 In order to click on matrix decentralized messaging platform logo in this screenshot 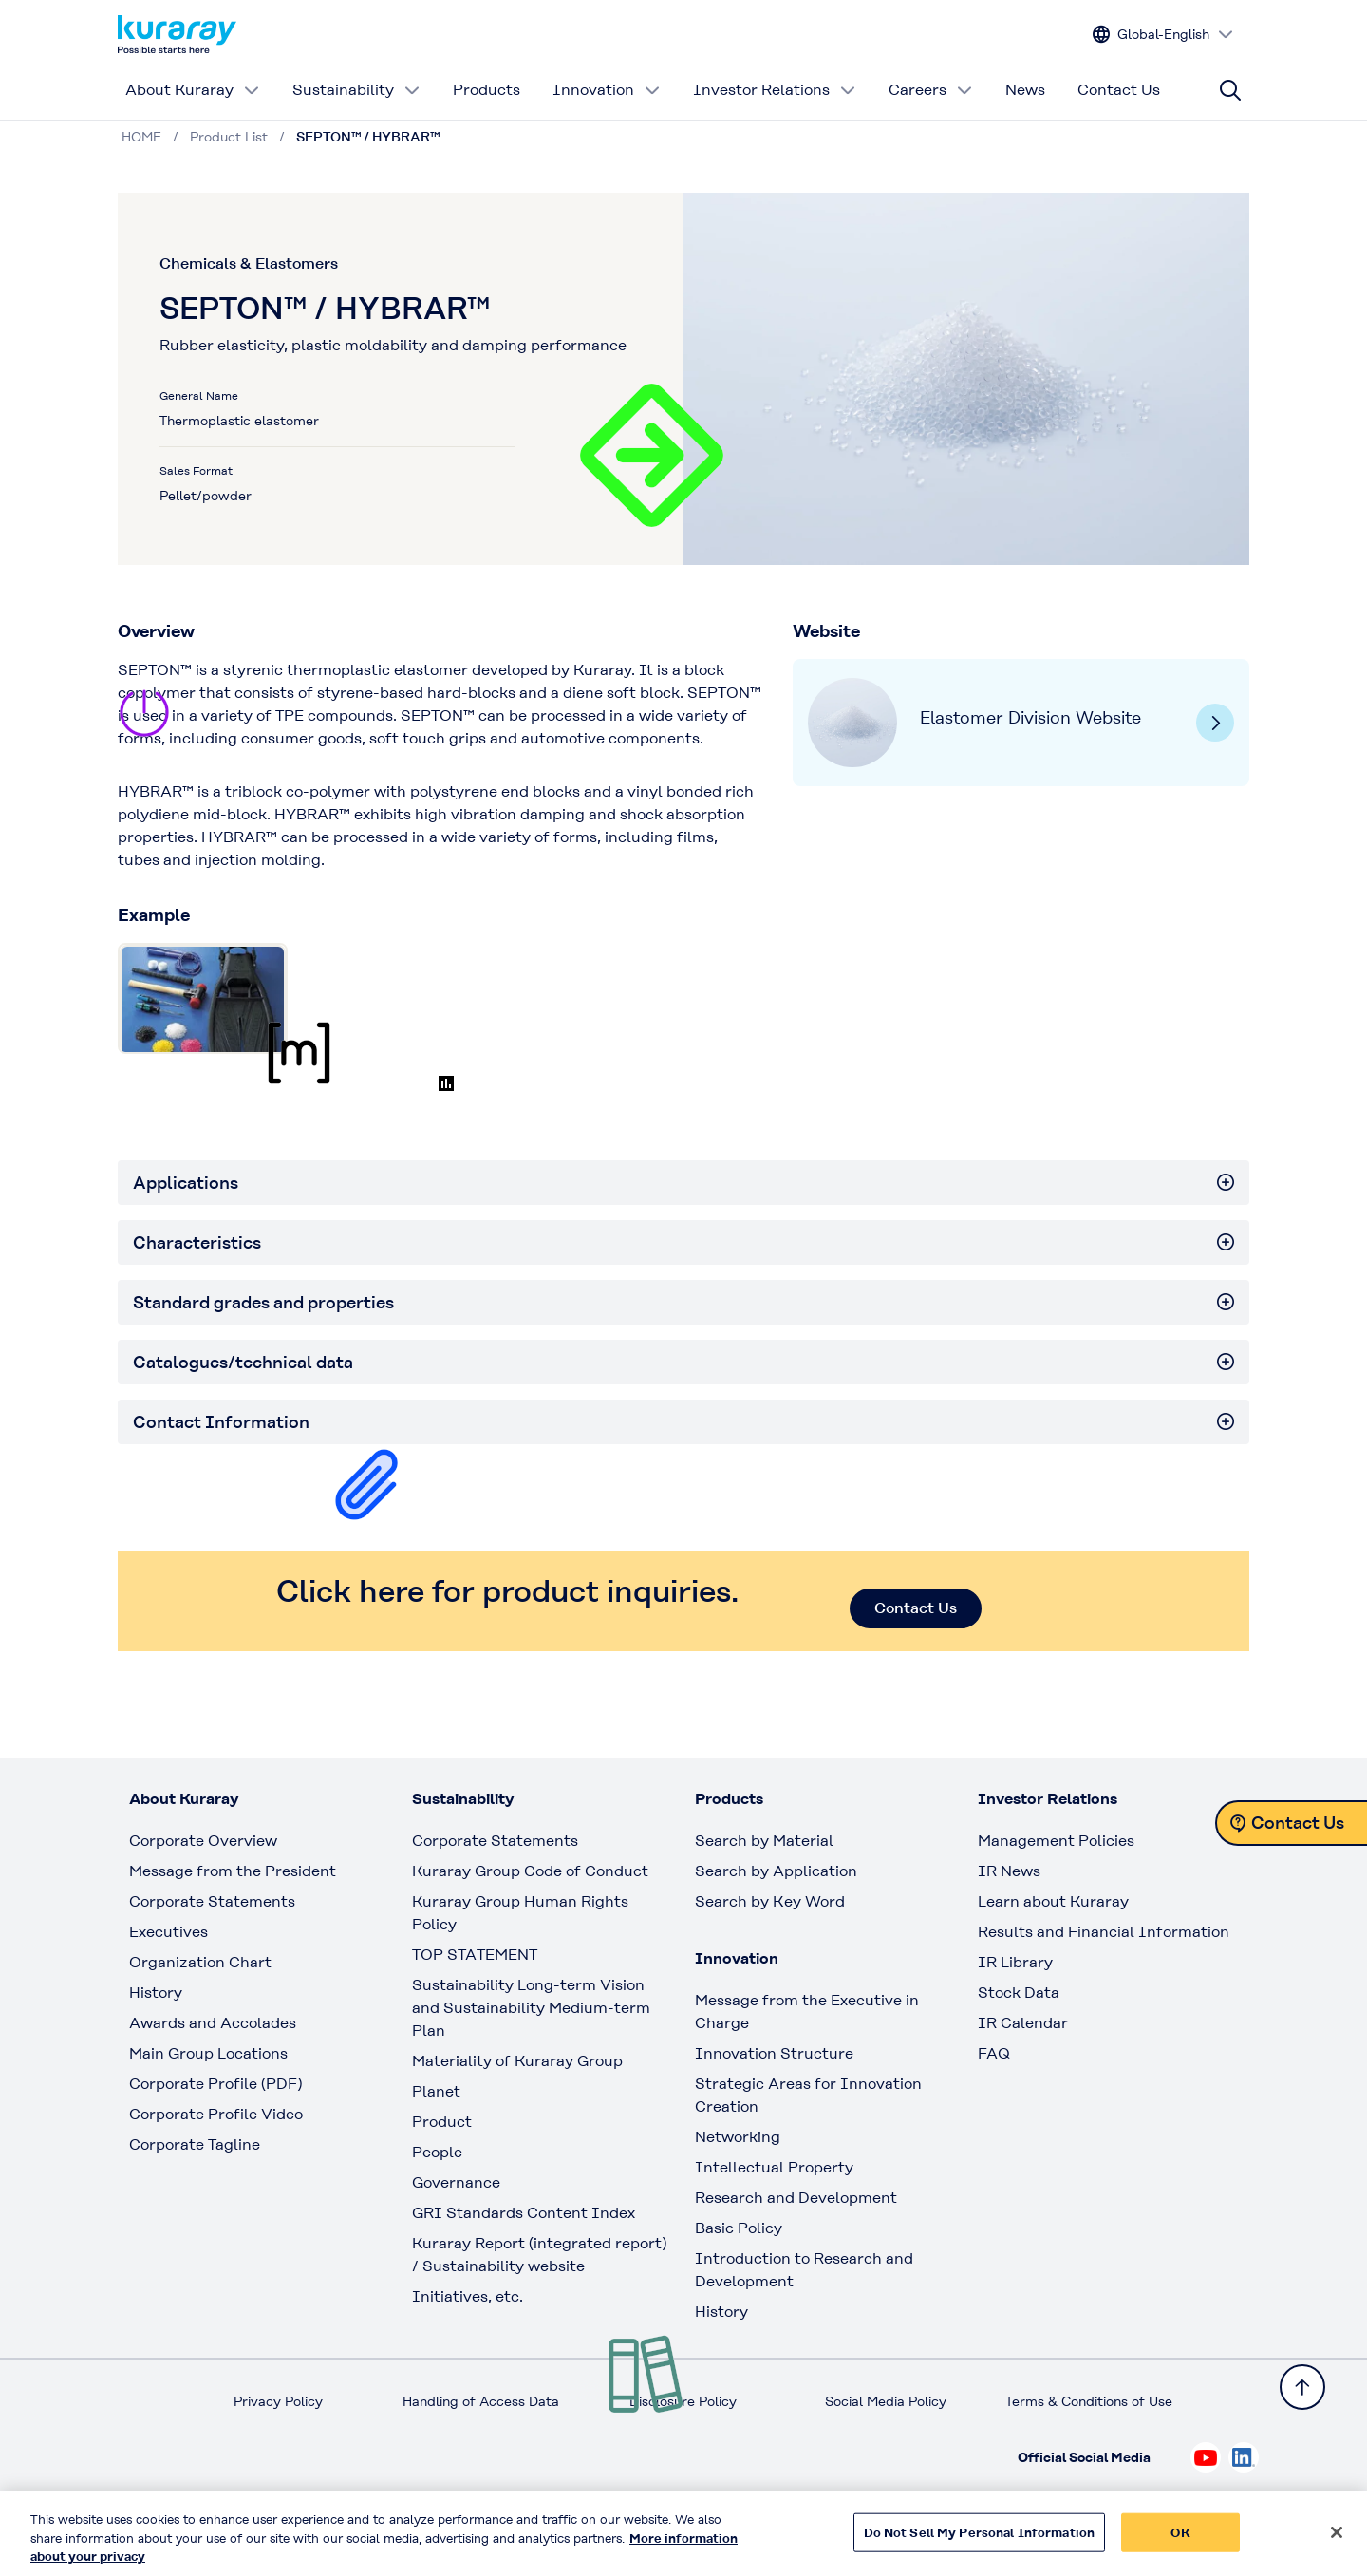, I will do `click(299, 1053)`.